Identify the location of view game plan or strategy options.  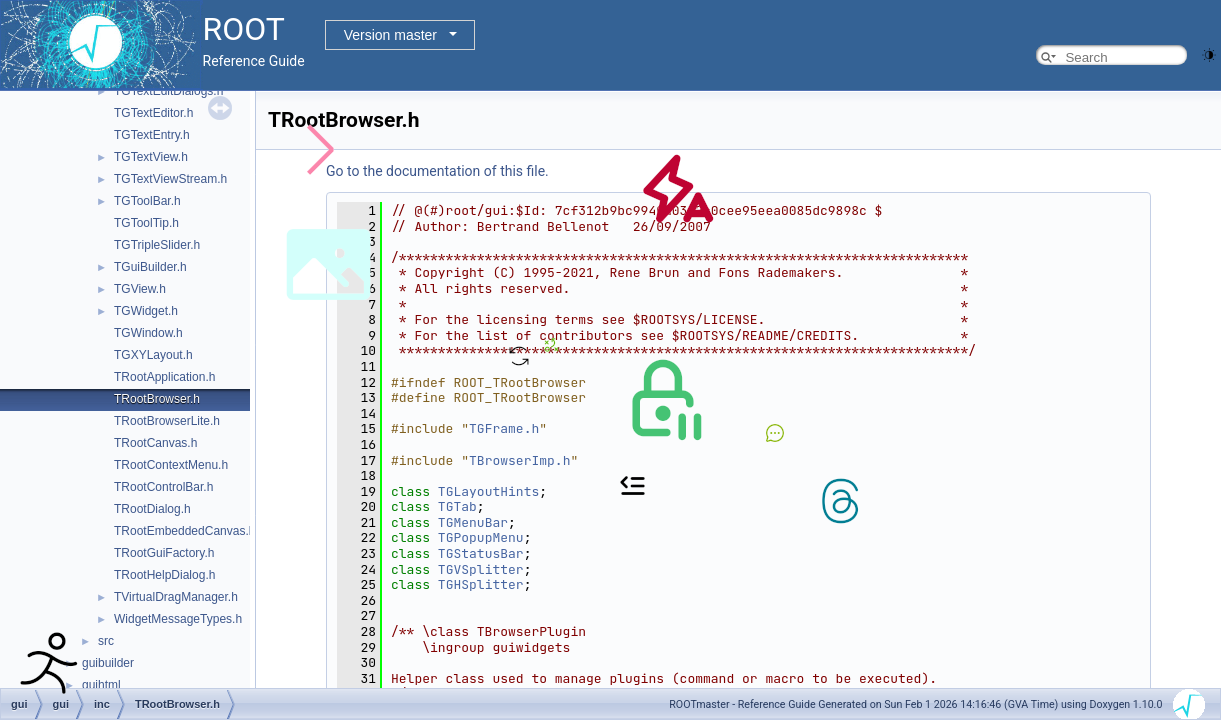
(551, 345).